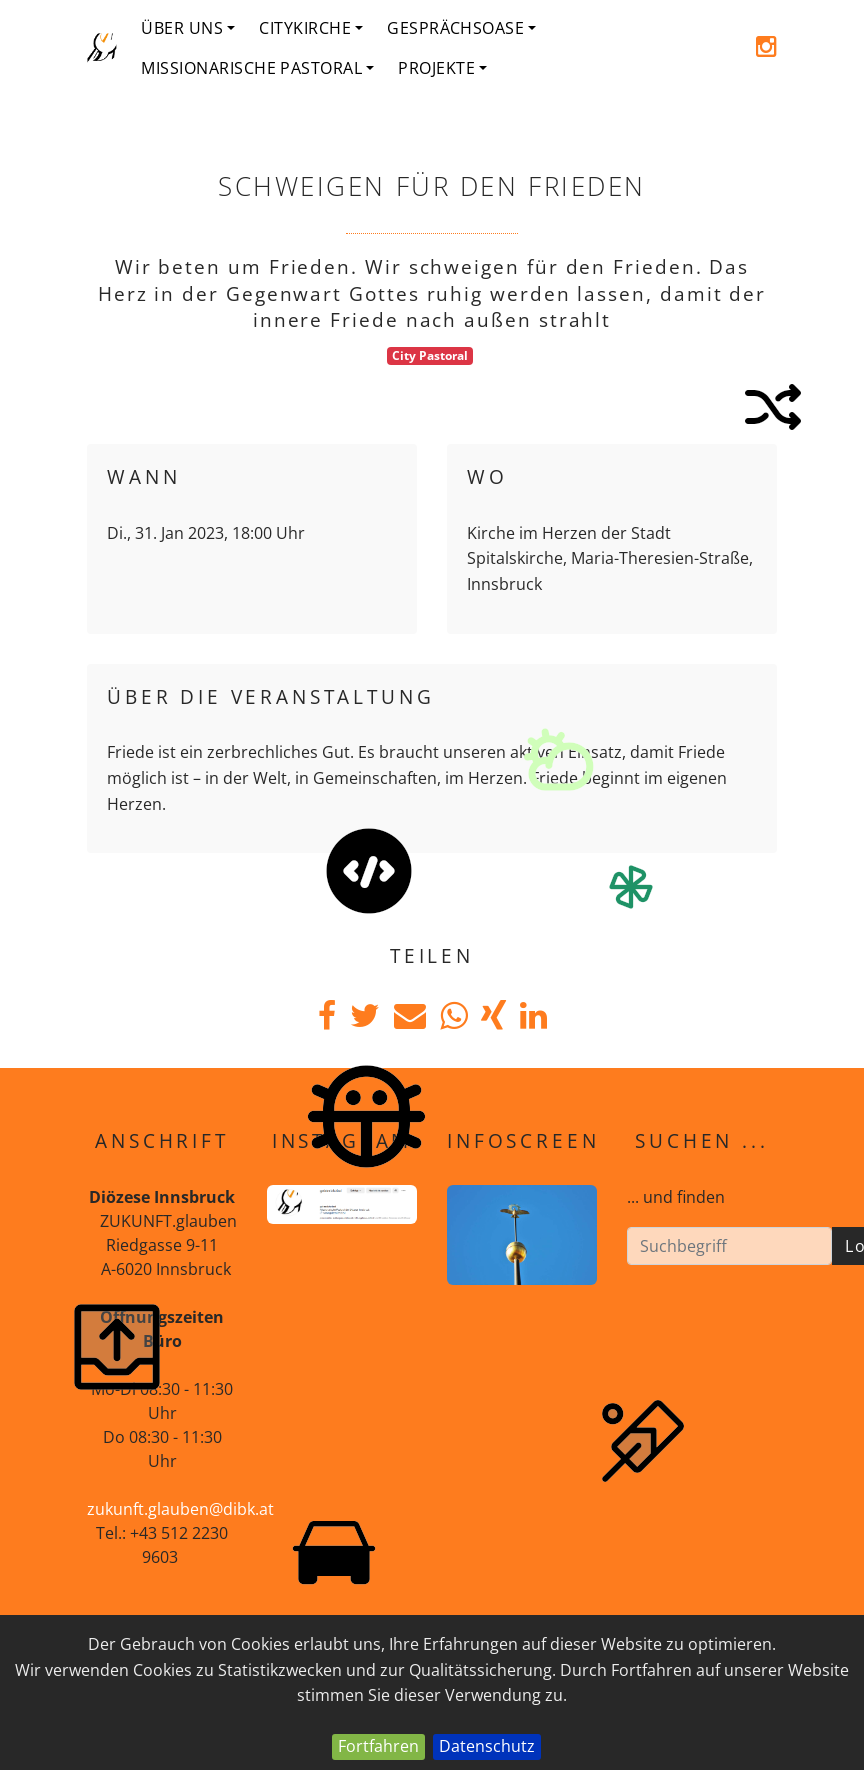 This screenshot has height=1770, width=864. What do you see at coordinates (366, 1116) in the screenshot?
I see `report a bug or issue` at bounding box center [366, 1116].